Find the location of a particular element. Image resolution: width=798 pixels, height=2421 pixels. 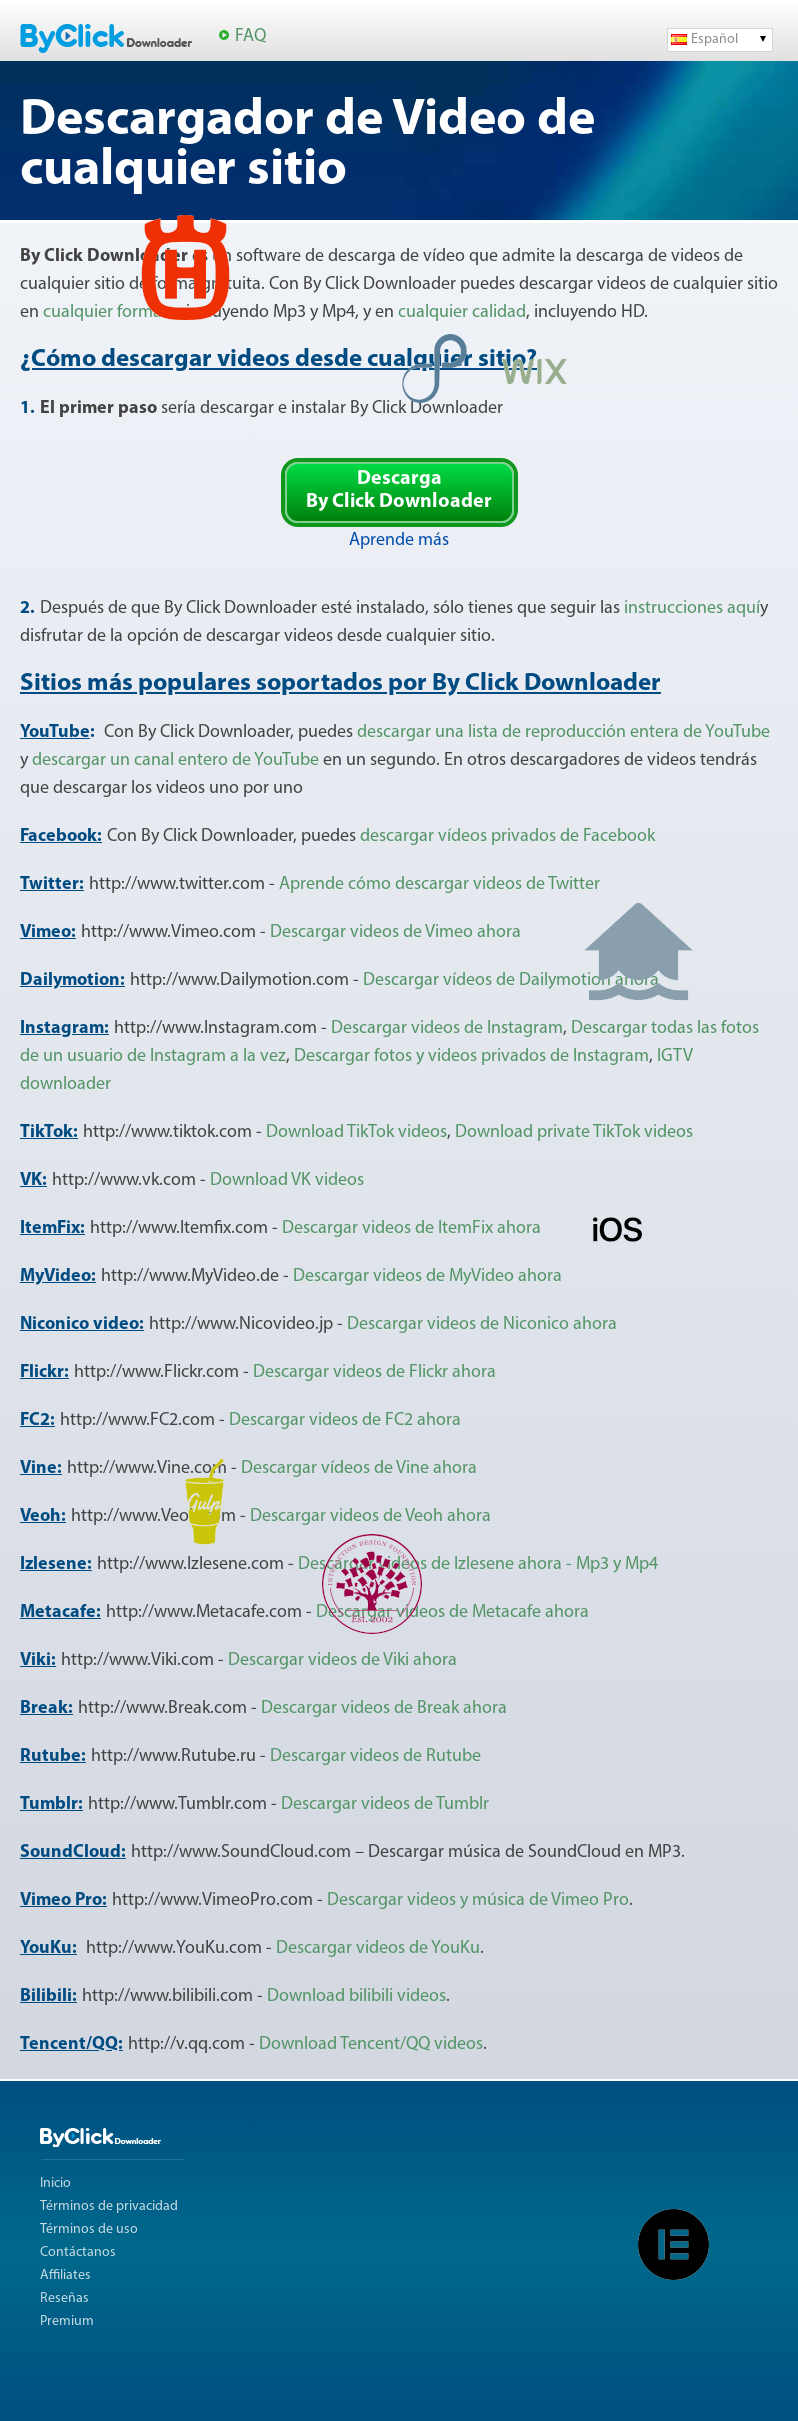

visit the Interaction Design Foundation website is located at coordinates (372, 1584).